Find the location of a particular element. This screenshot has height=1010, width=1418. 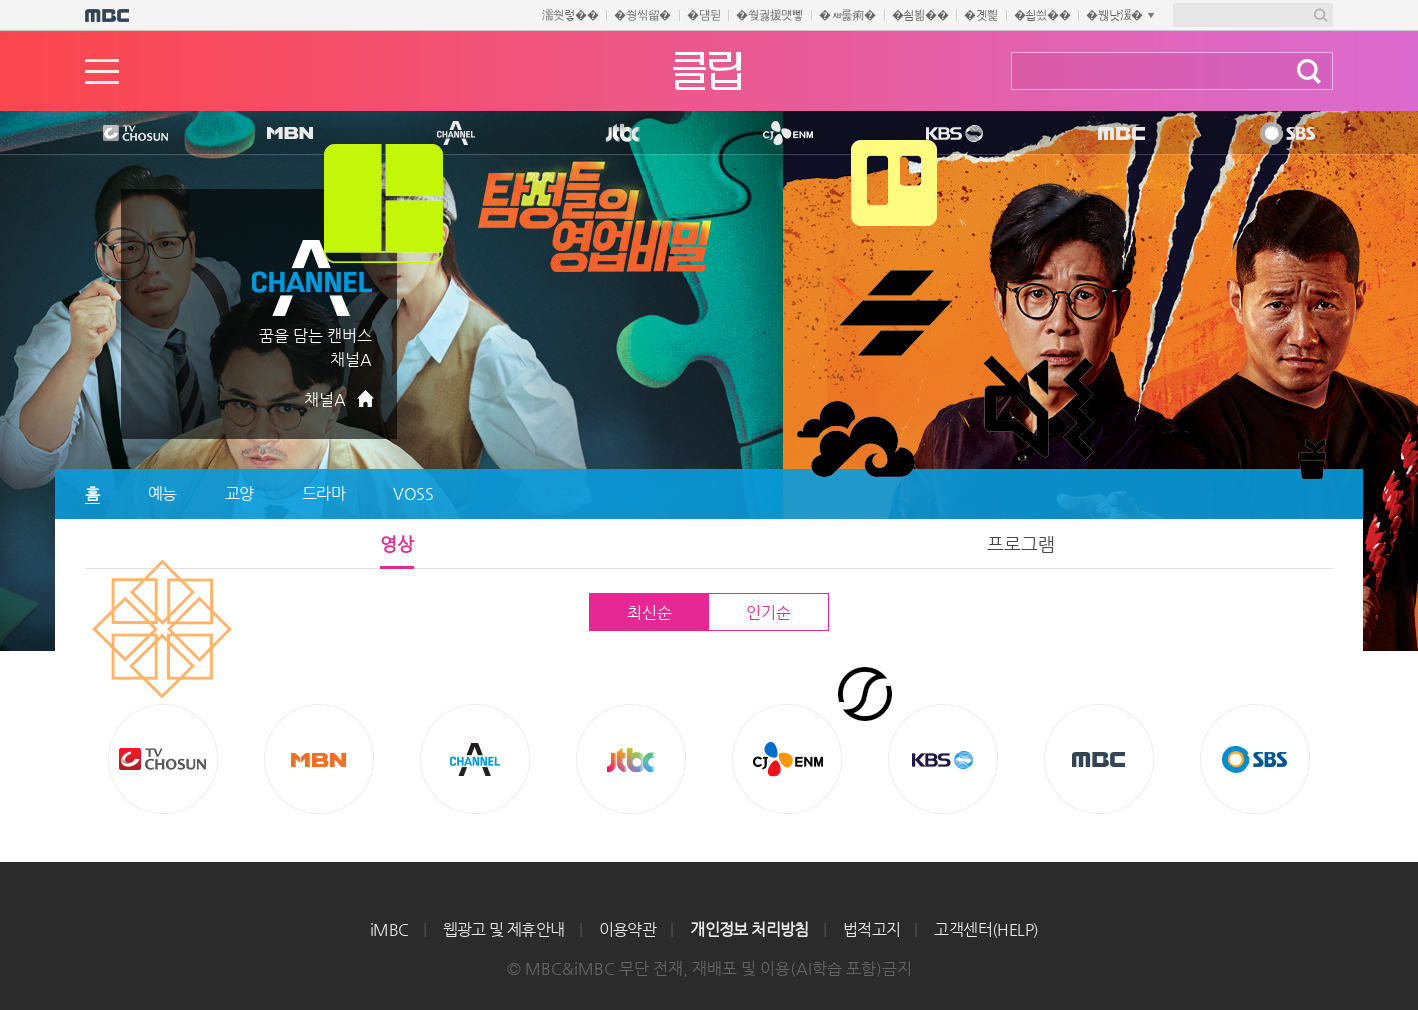

CentOS Linux distribution logo is located at coordinates (162, 629).